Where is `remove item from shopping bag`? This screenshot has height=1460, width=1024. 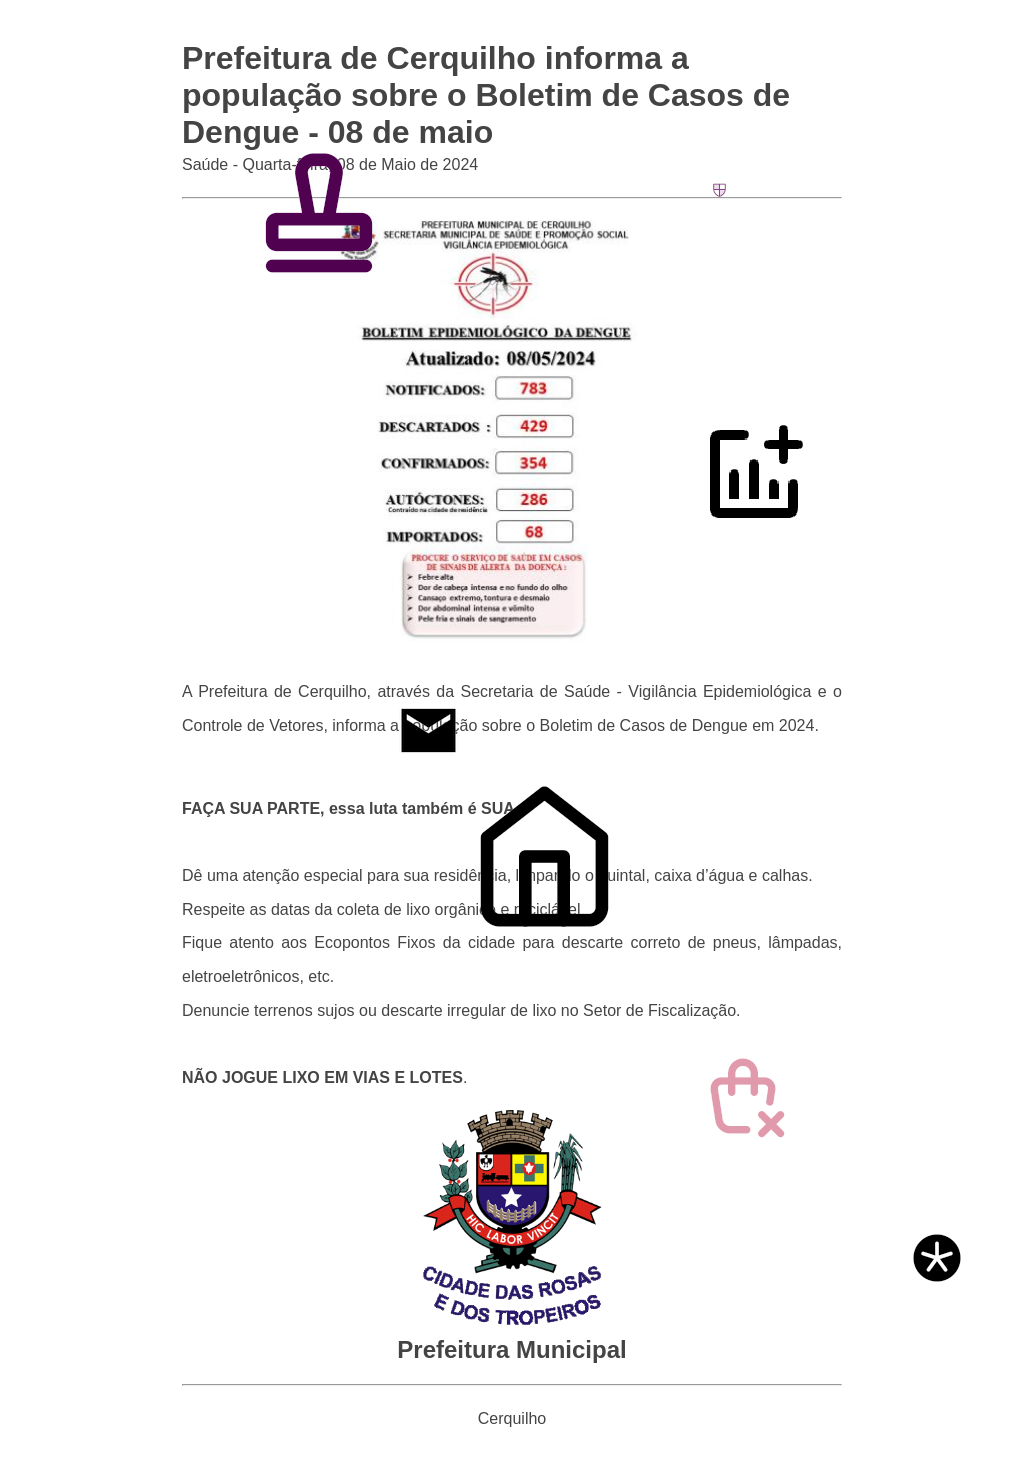
remove item from shopping bag is located at coordinates (743, 1096).